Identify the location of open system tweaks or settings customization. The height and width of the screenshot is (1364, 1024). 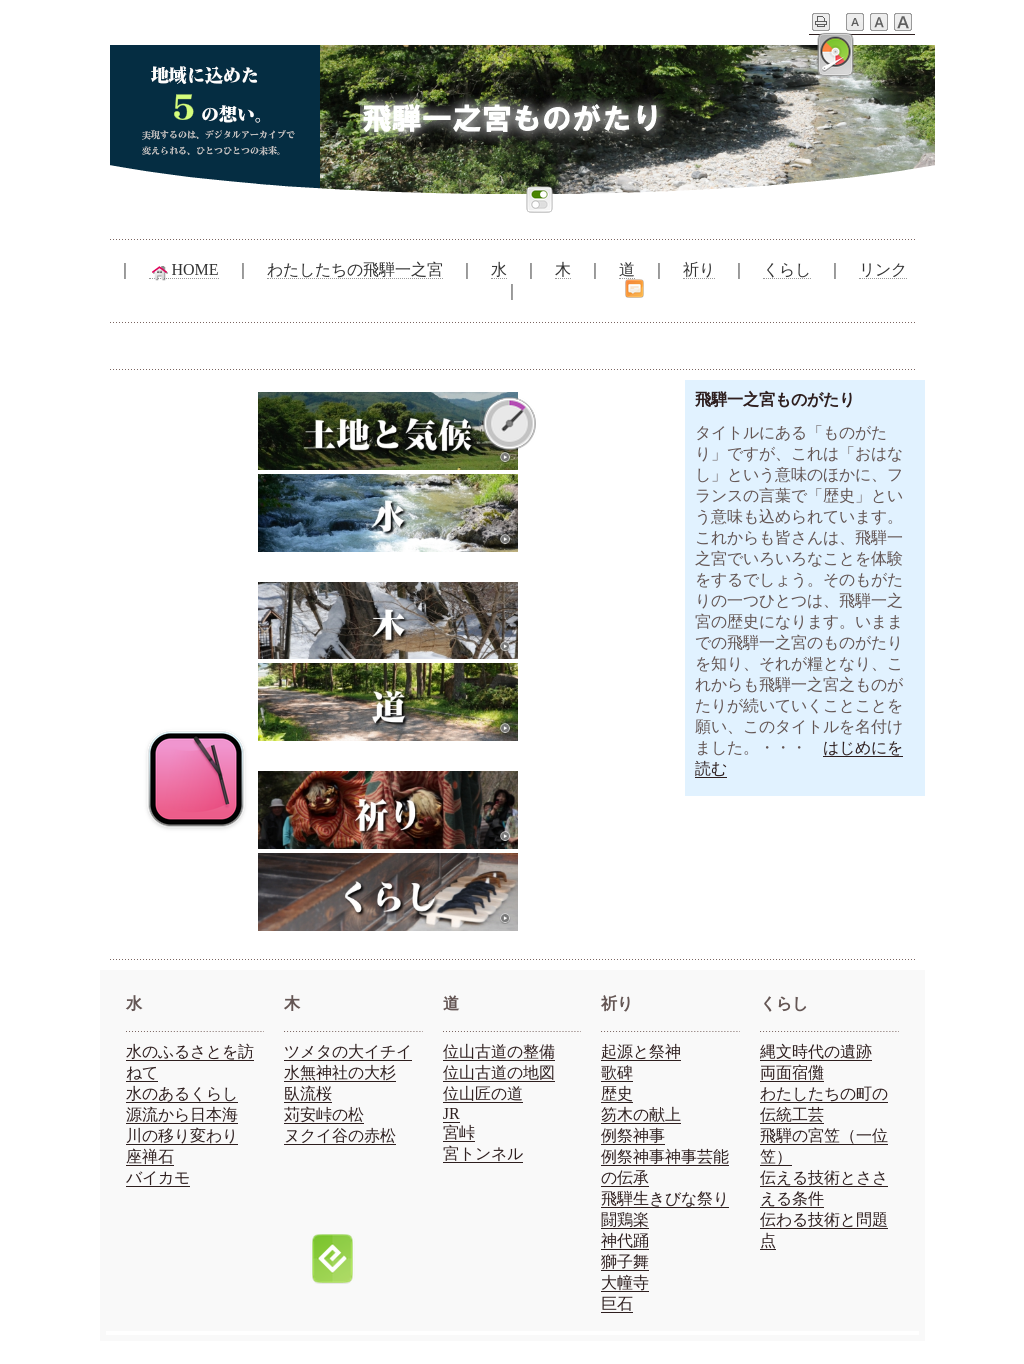
(539, 199).